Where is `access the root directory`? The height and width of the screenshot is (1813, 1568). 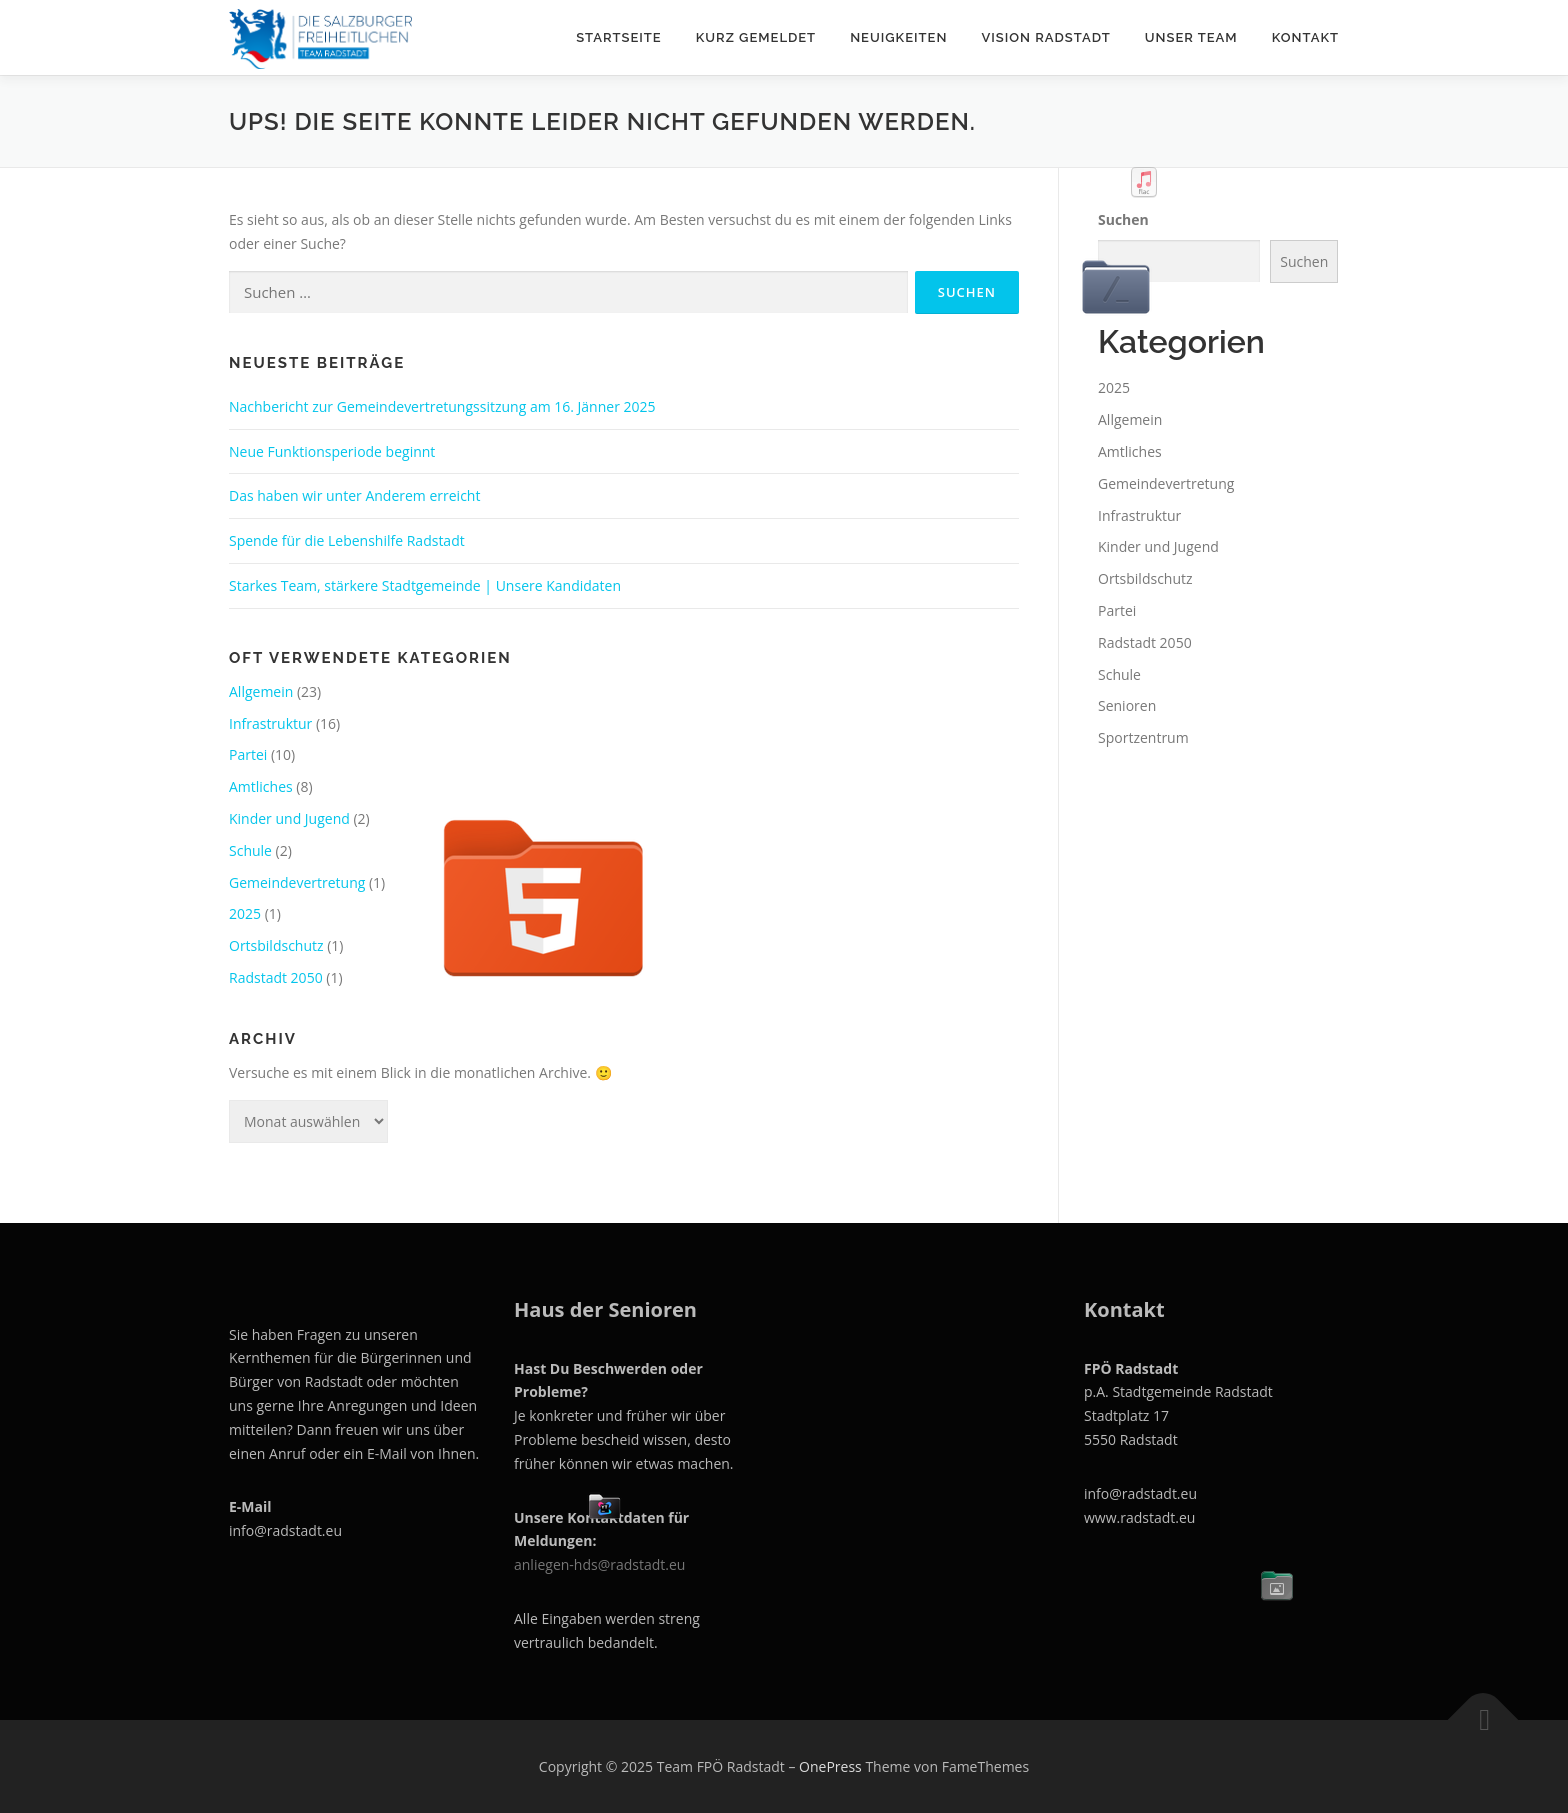
access the root directory is located at coordinates (1116, 287).